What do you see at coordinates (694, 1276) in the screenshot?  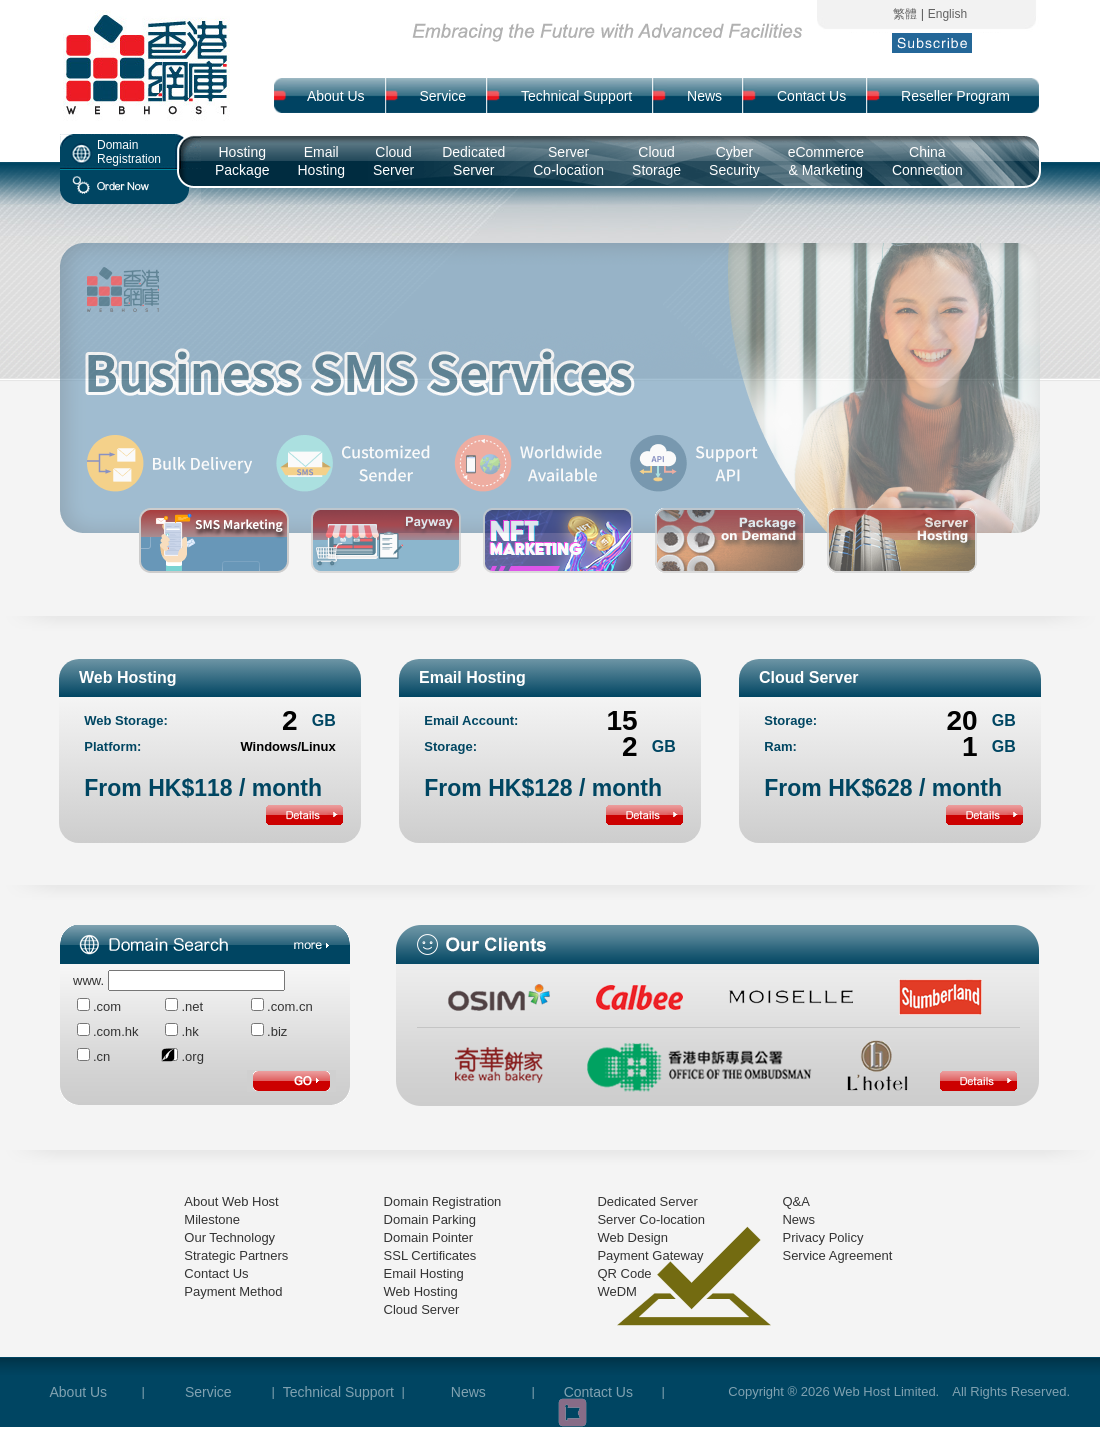 I see `testcafe automated testing framework logo` at bounding box center [694, 1276].